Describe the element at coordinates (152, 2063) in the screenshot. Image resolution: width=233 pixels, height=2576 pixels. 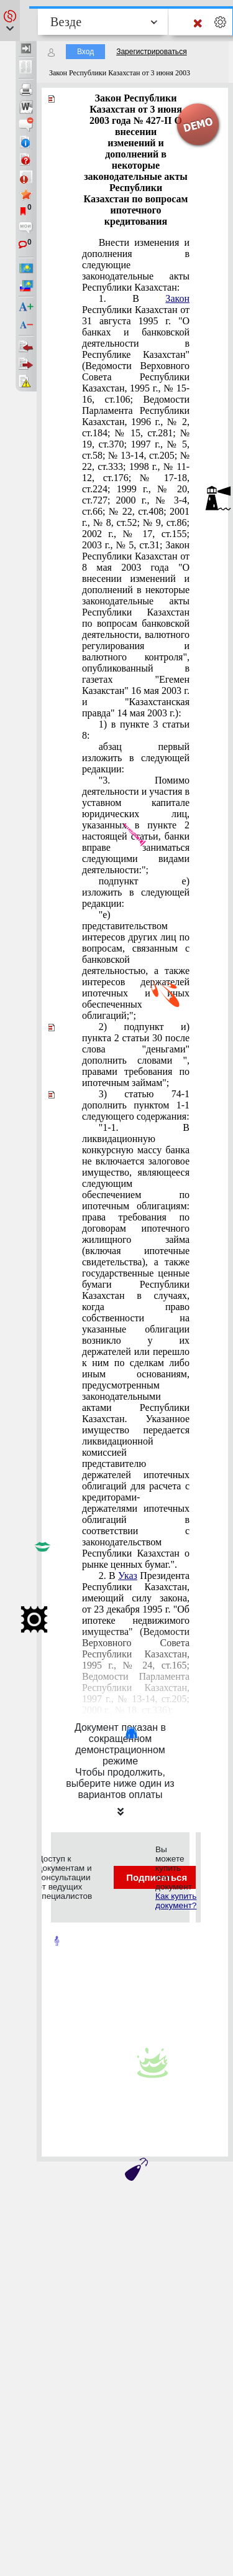
I see `water effect or splash animation trigger` at that location.